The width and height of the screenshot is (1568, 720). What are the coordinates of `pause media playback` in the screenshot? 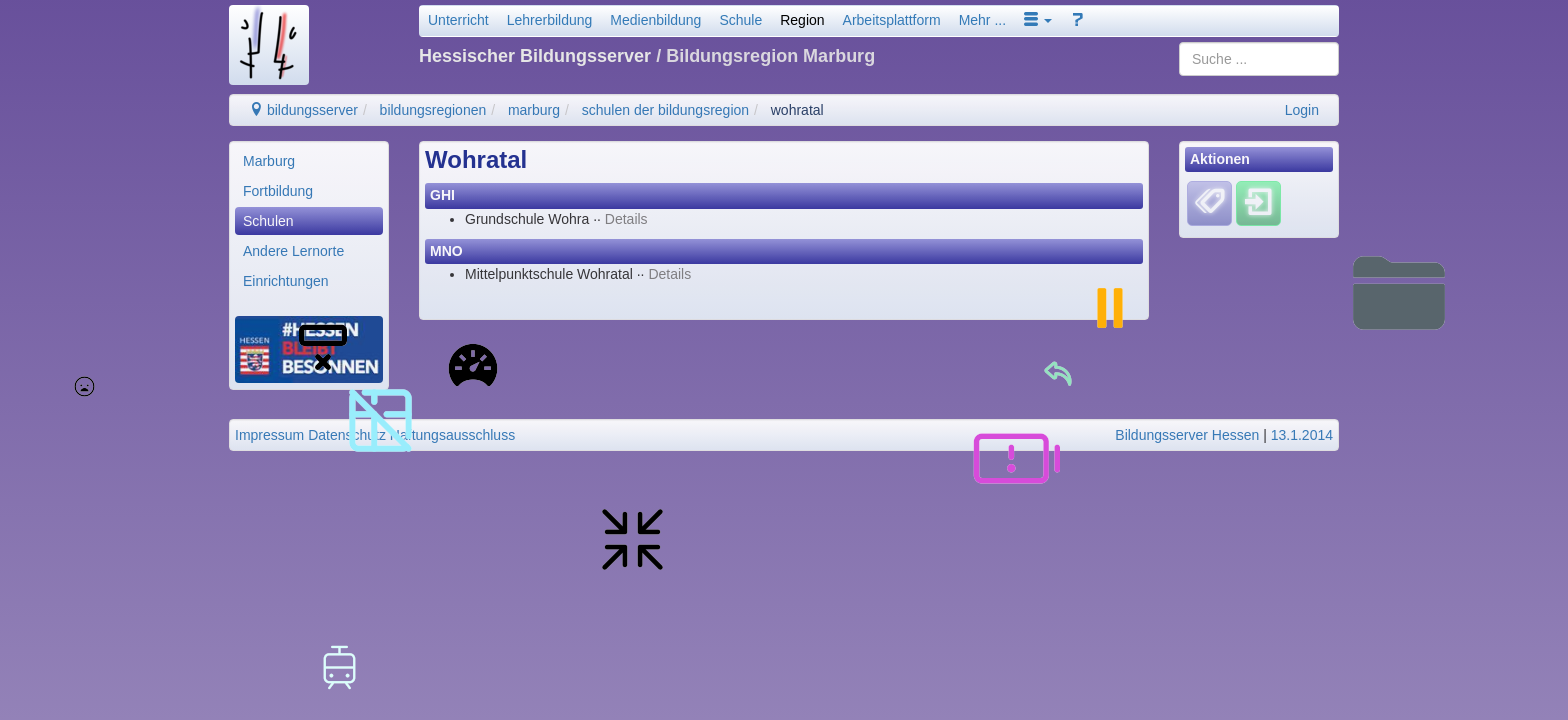 It's located at (1110, 308).